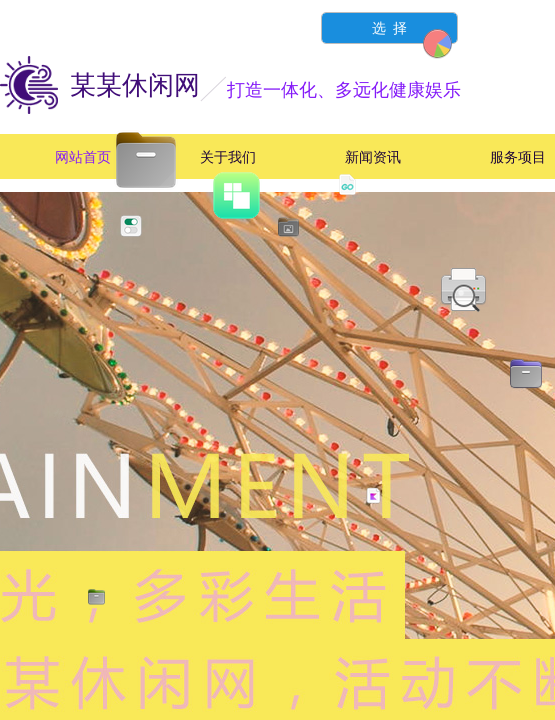 This screenshot has width=555, height=720. I want to click on preview document before printing, so click(463, 289).